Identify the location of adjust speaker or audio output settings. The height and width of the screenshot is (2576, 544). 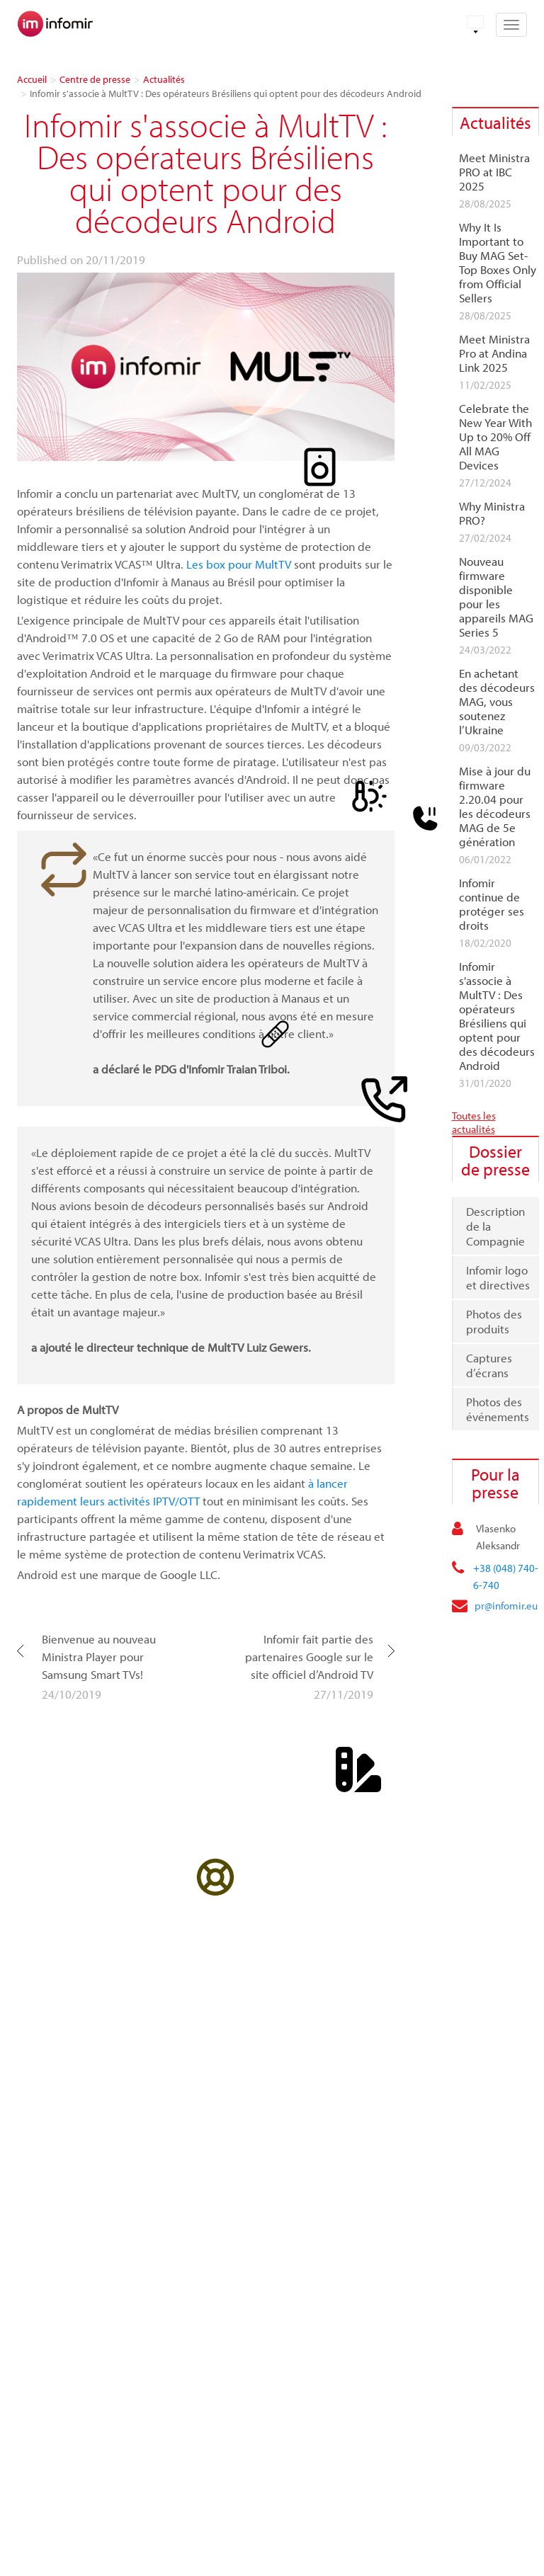
(319, 467).